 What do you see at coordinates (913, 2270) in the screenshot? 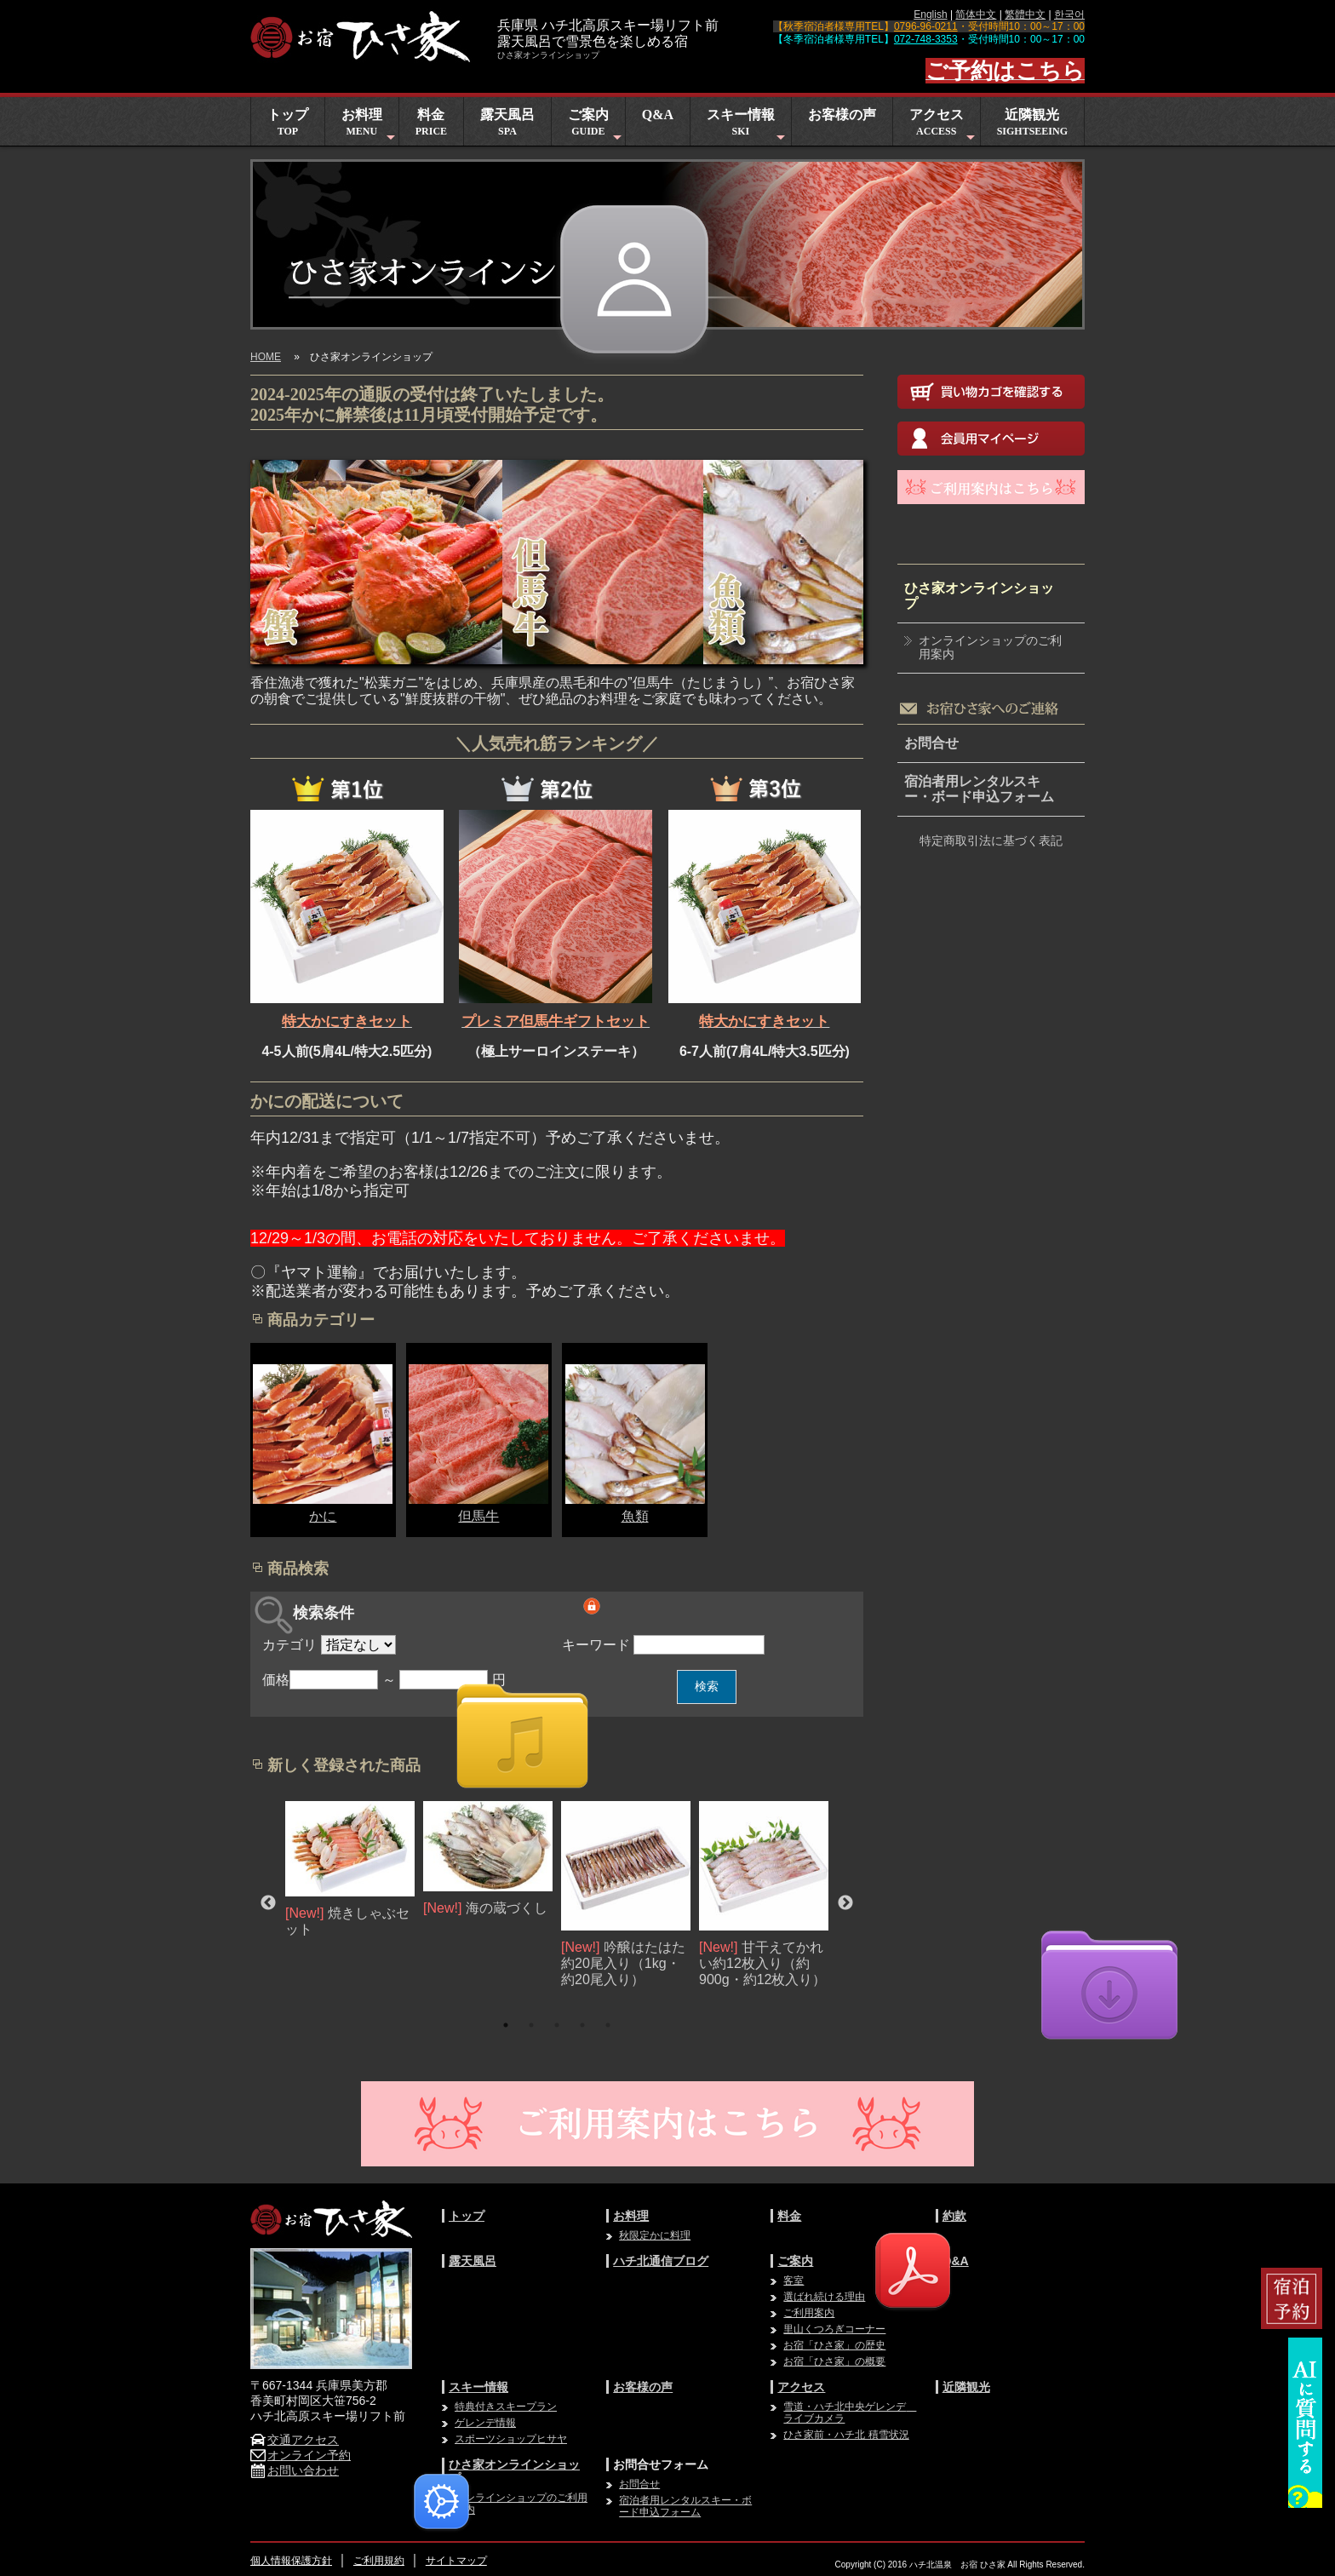
I see `open adobe acrobat reader` at bounding box center [913, 2270].